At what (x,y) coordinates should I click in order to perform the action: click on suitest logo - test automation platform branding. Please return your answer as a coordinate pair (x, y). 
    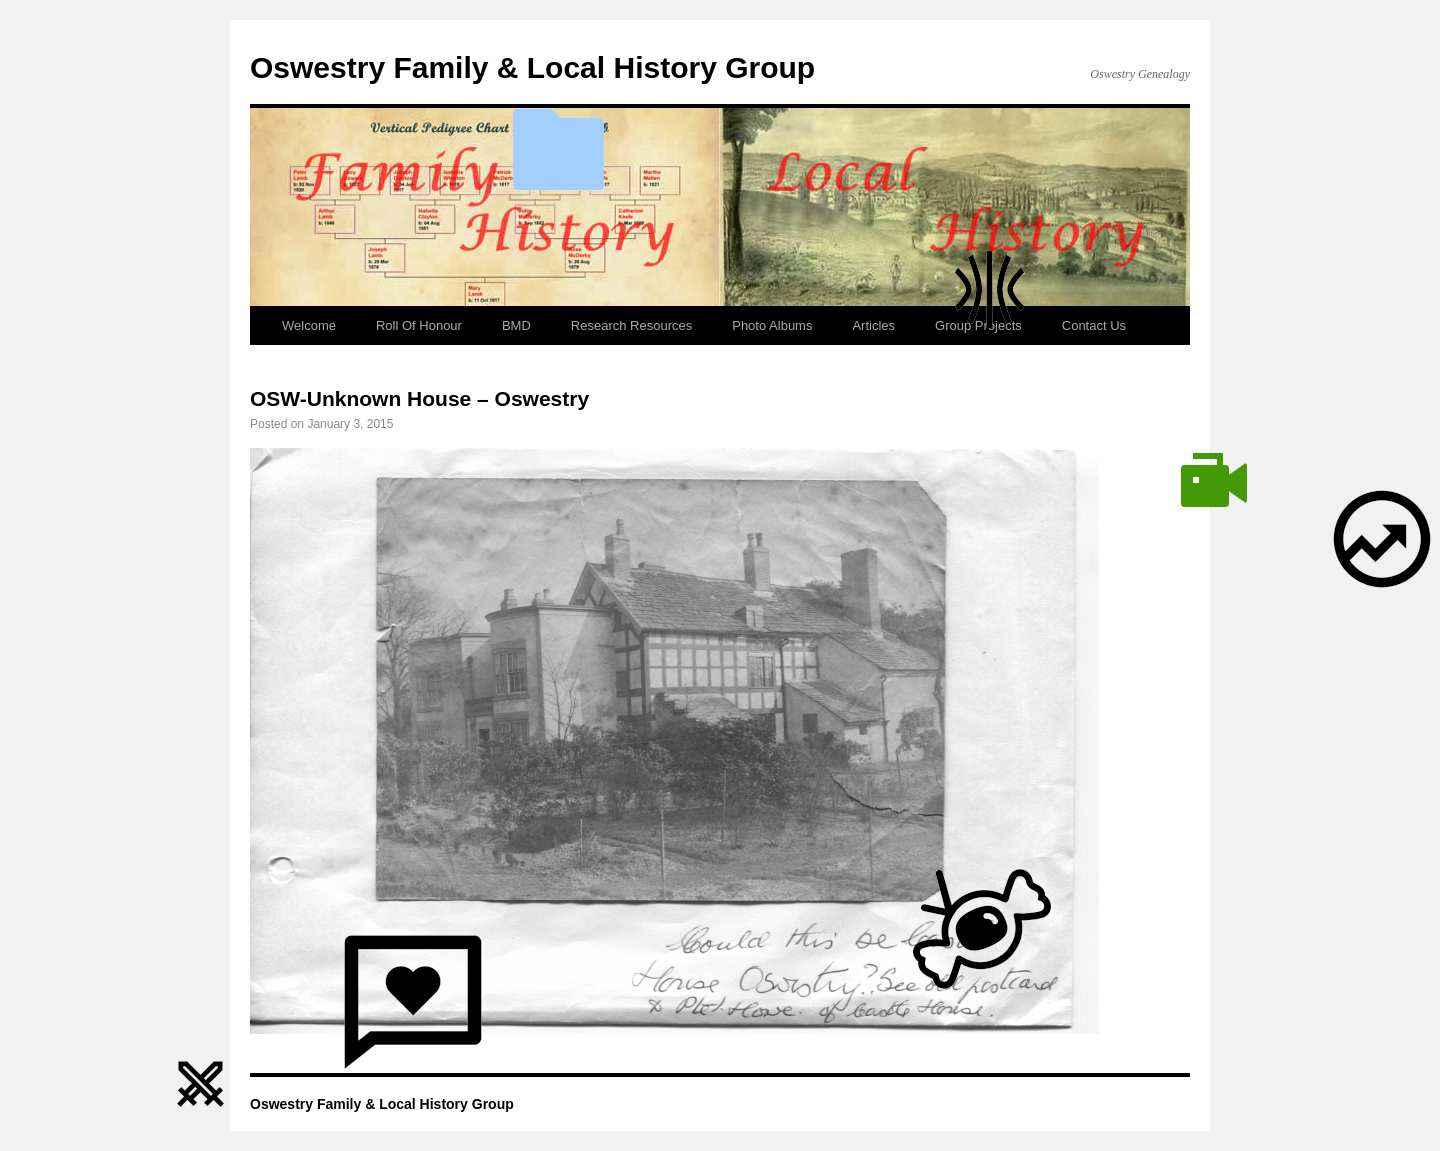
    Looking at the image, I should click on (982, 929).